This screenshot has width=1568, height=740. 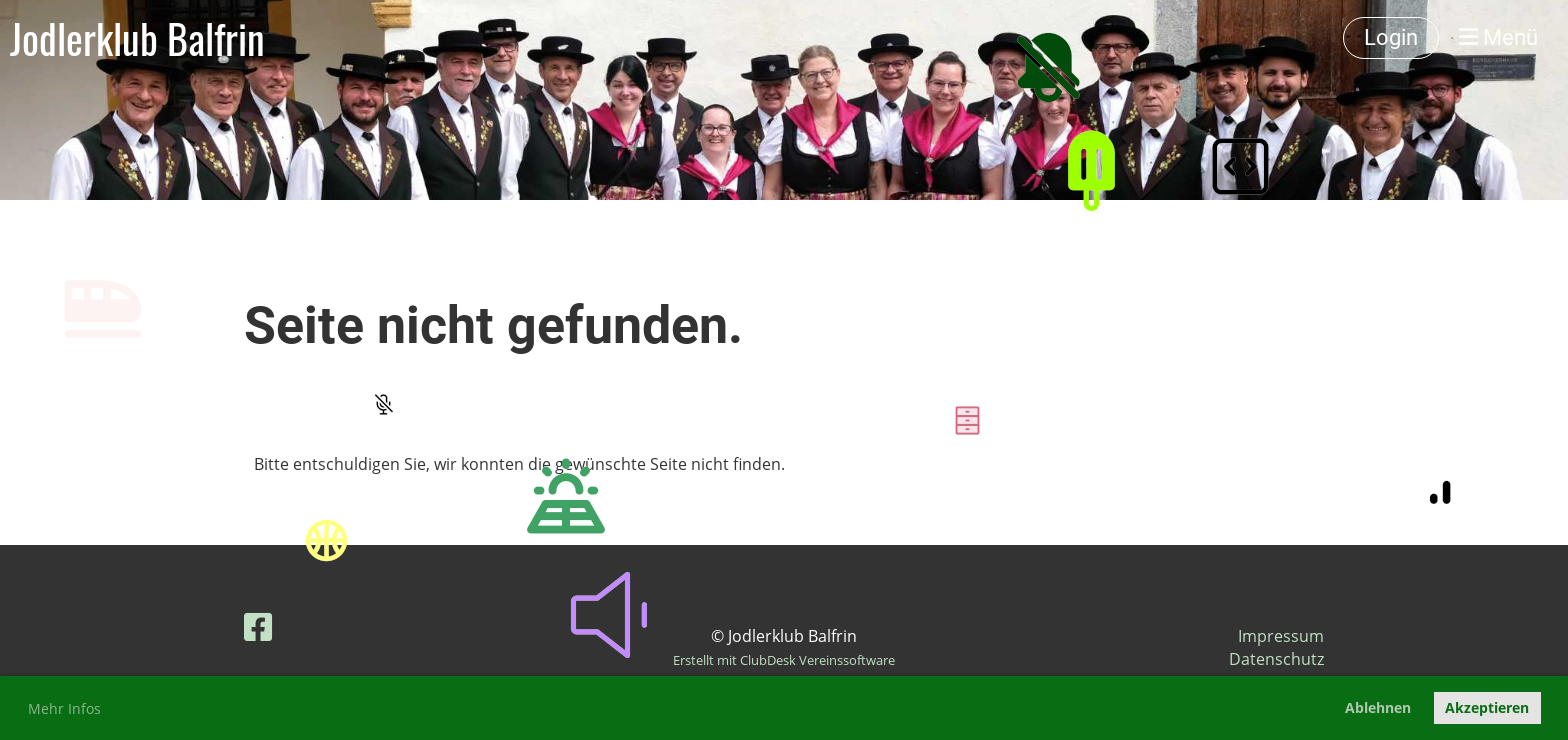 I want to click on view train schedules or rail services, so click(x=103, y=307).